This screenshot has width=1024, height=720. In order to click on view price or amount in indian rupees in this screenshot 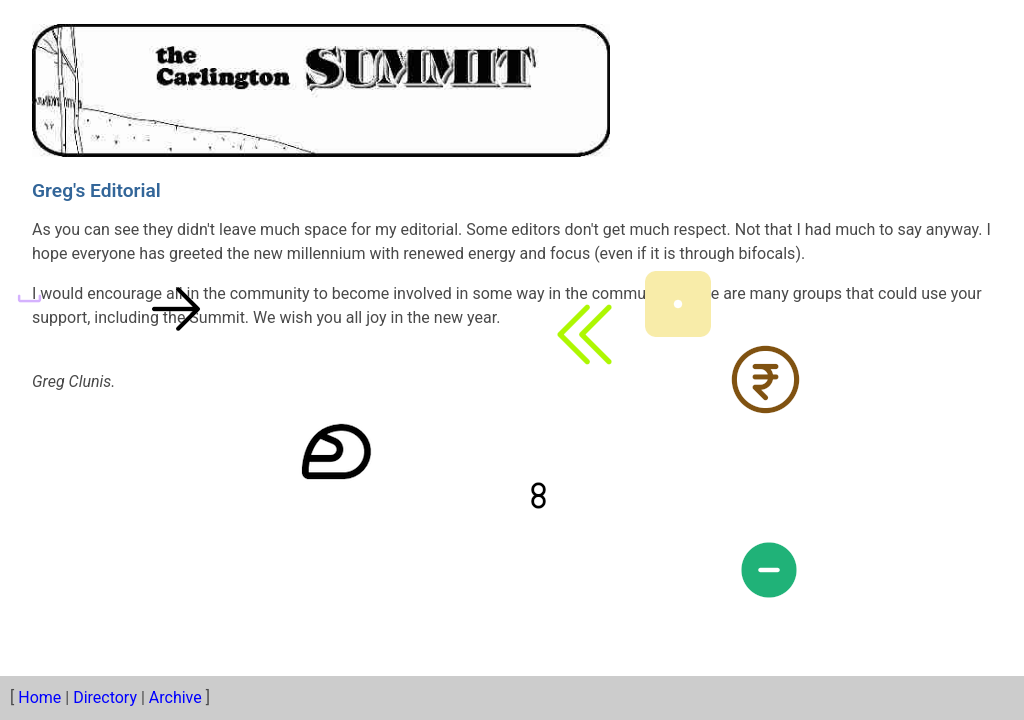, I will do `click(765, 379)`.